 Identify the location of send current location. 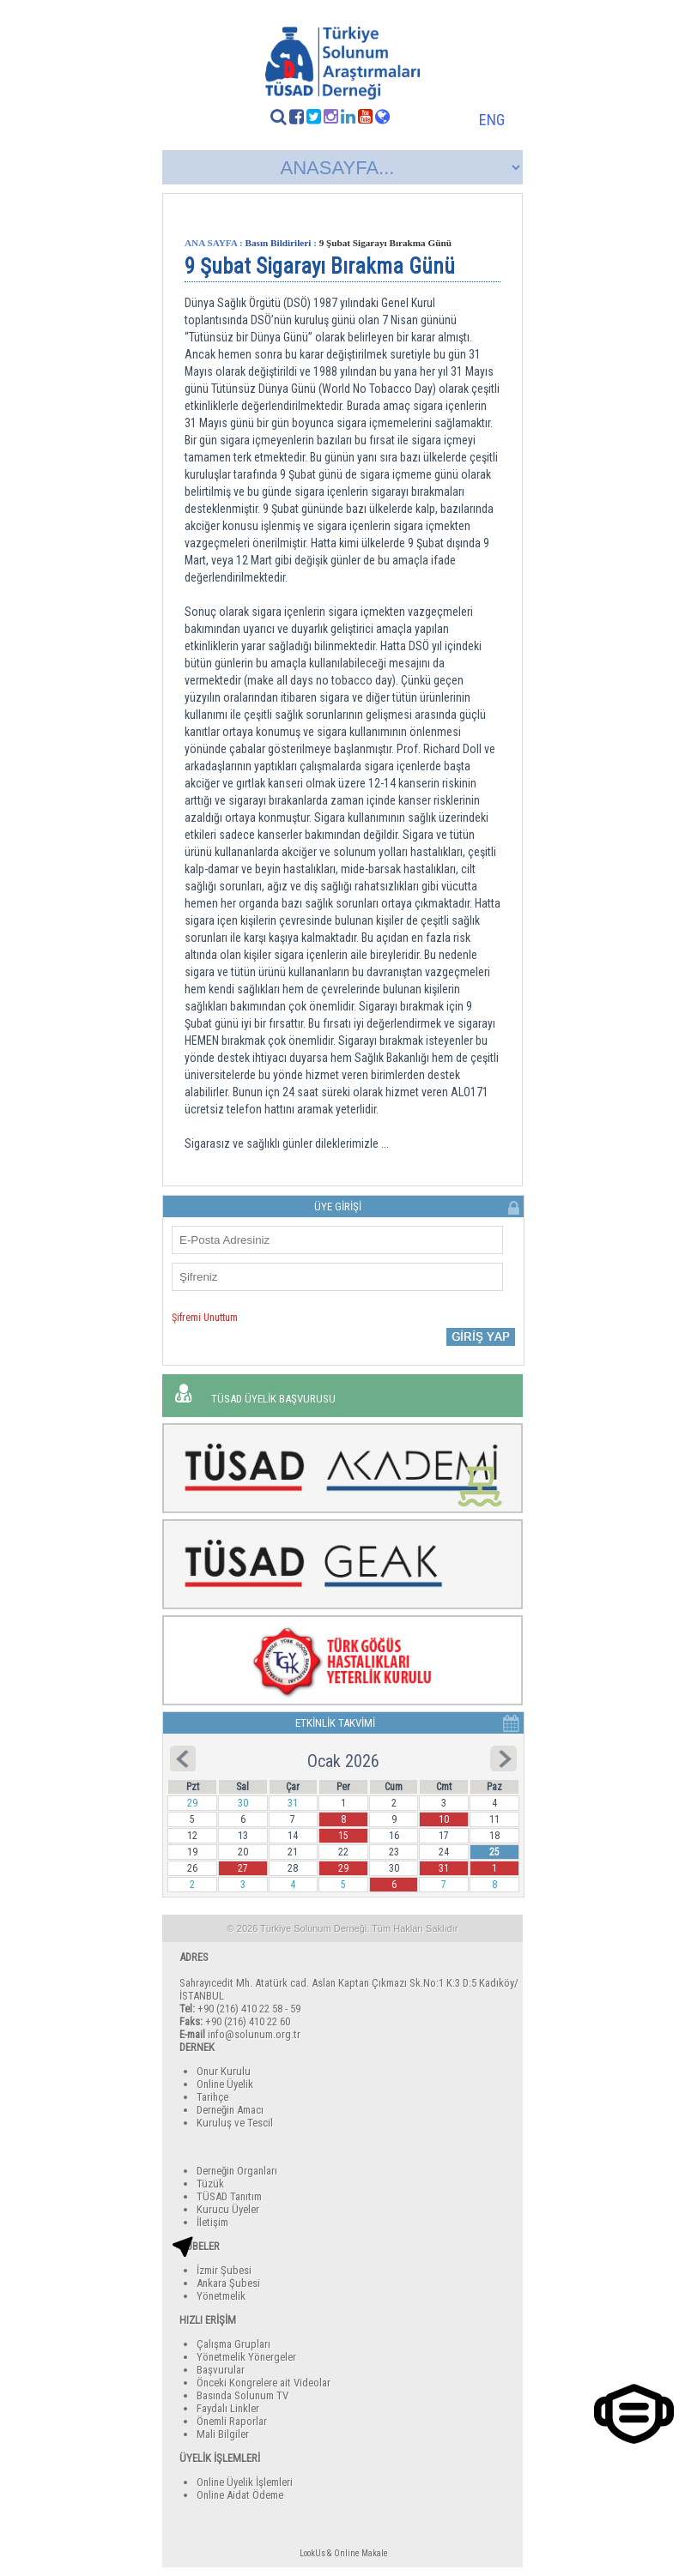
(183, 2247).